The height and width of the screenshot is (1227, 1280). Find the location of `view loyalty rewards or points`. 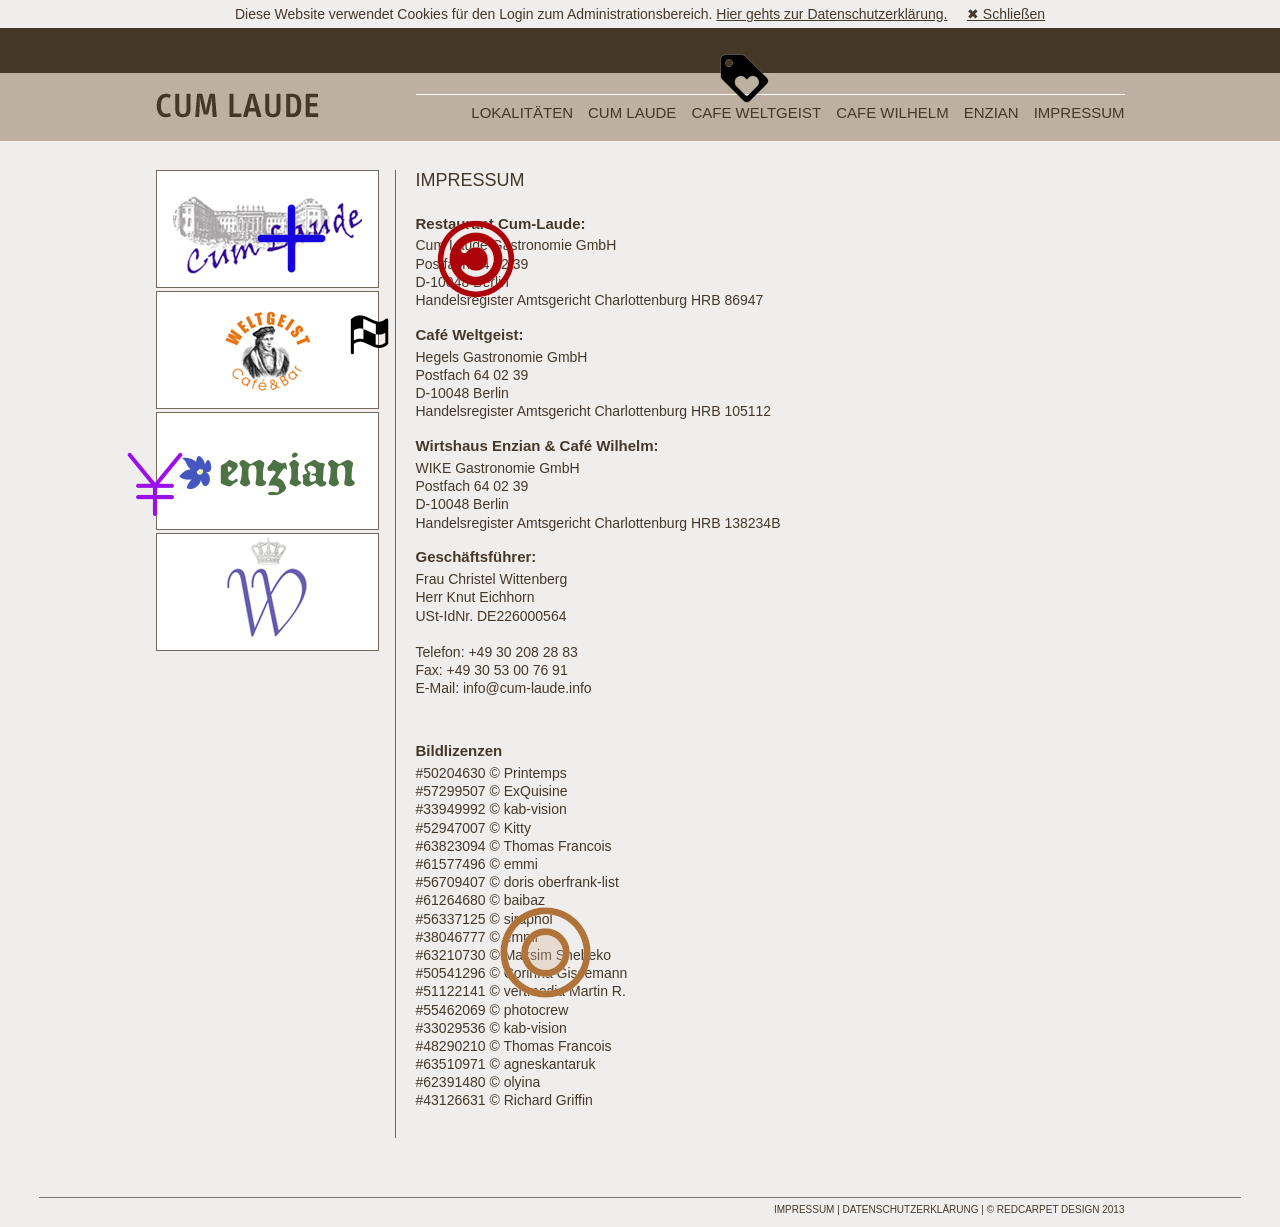

view loyalty rewards or points is located at coordinates (744, 78).